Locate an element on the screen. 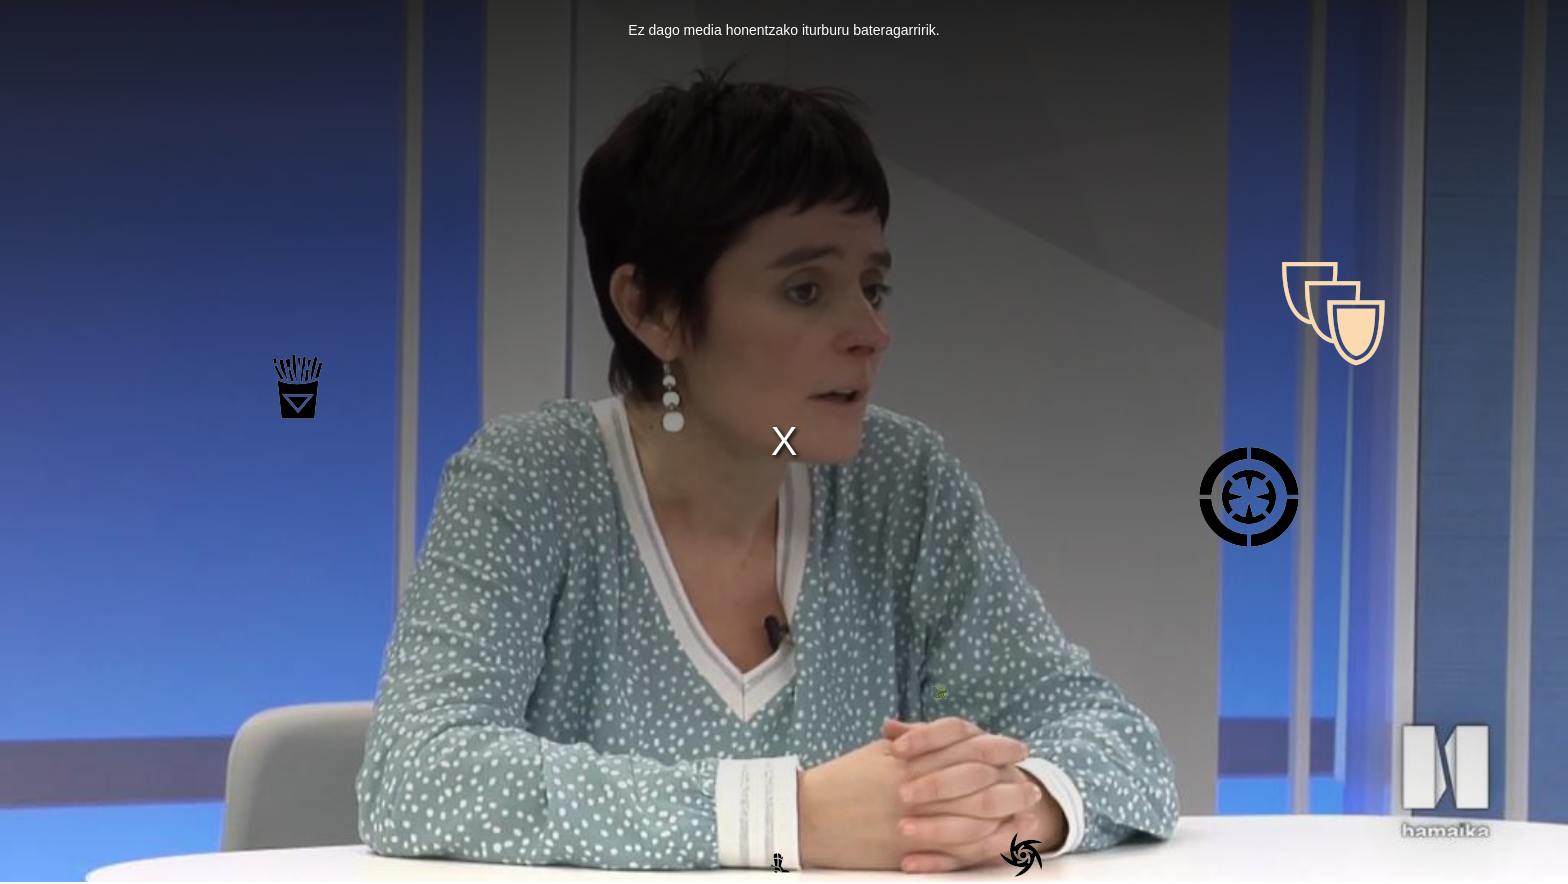 This screenshot has height=884, width=1568. select western or cowboy-themed content is located at coordinates (780, 863).